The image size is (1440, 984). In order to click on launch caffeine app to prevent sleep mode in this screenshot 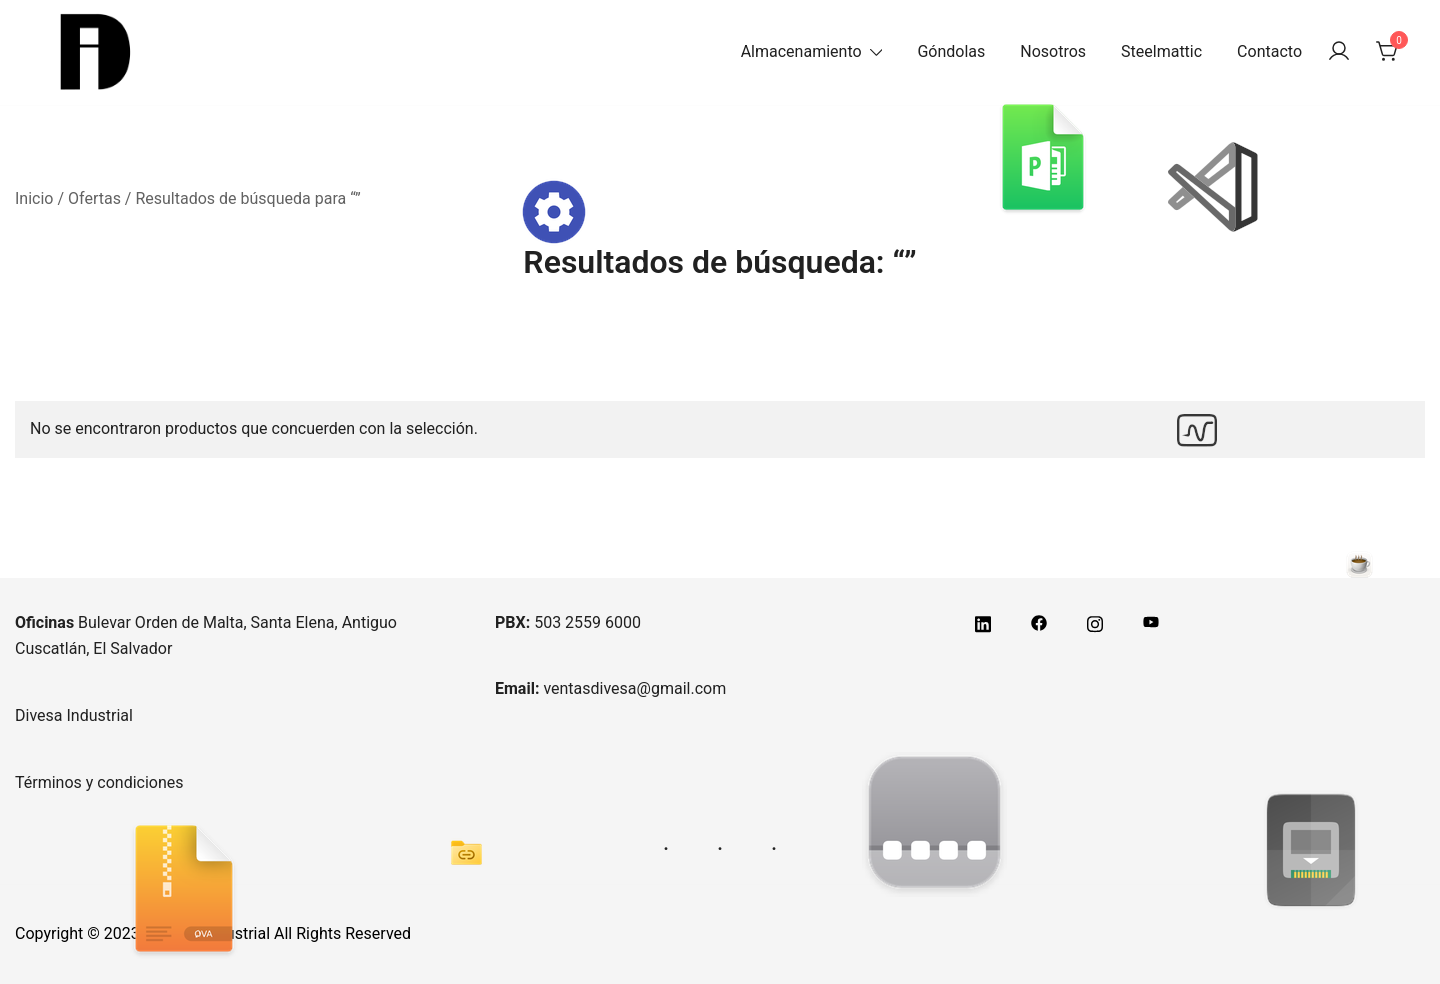, I will do `click(1359, 564)`.